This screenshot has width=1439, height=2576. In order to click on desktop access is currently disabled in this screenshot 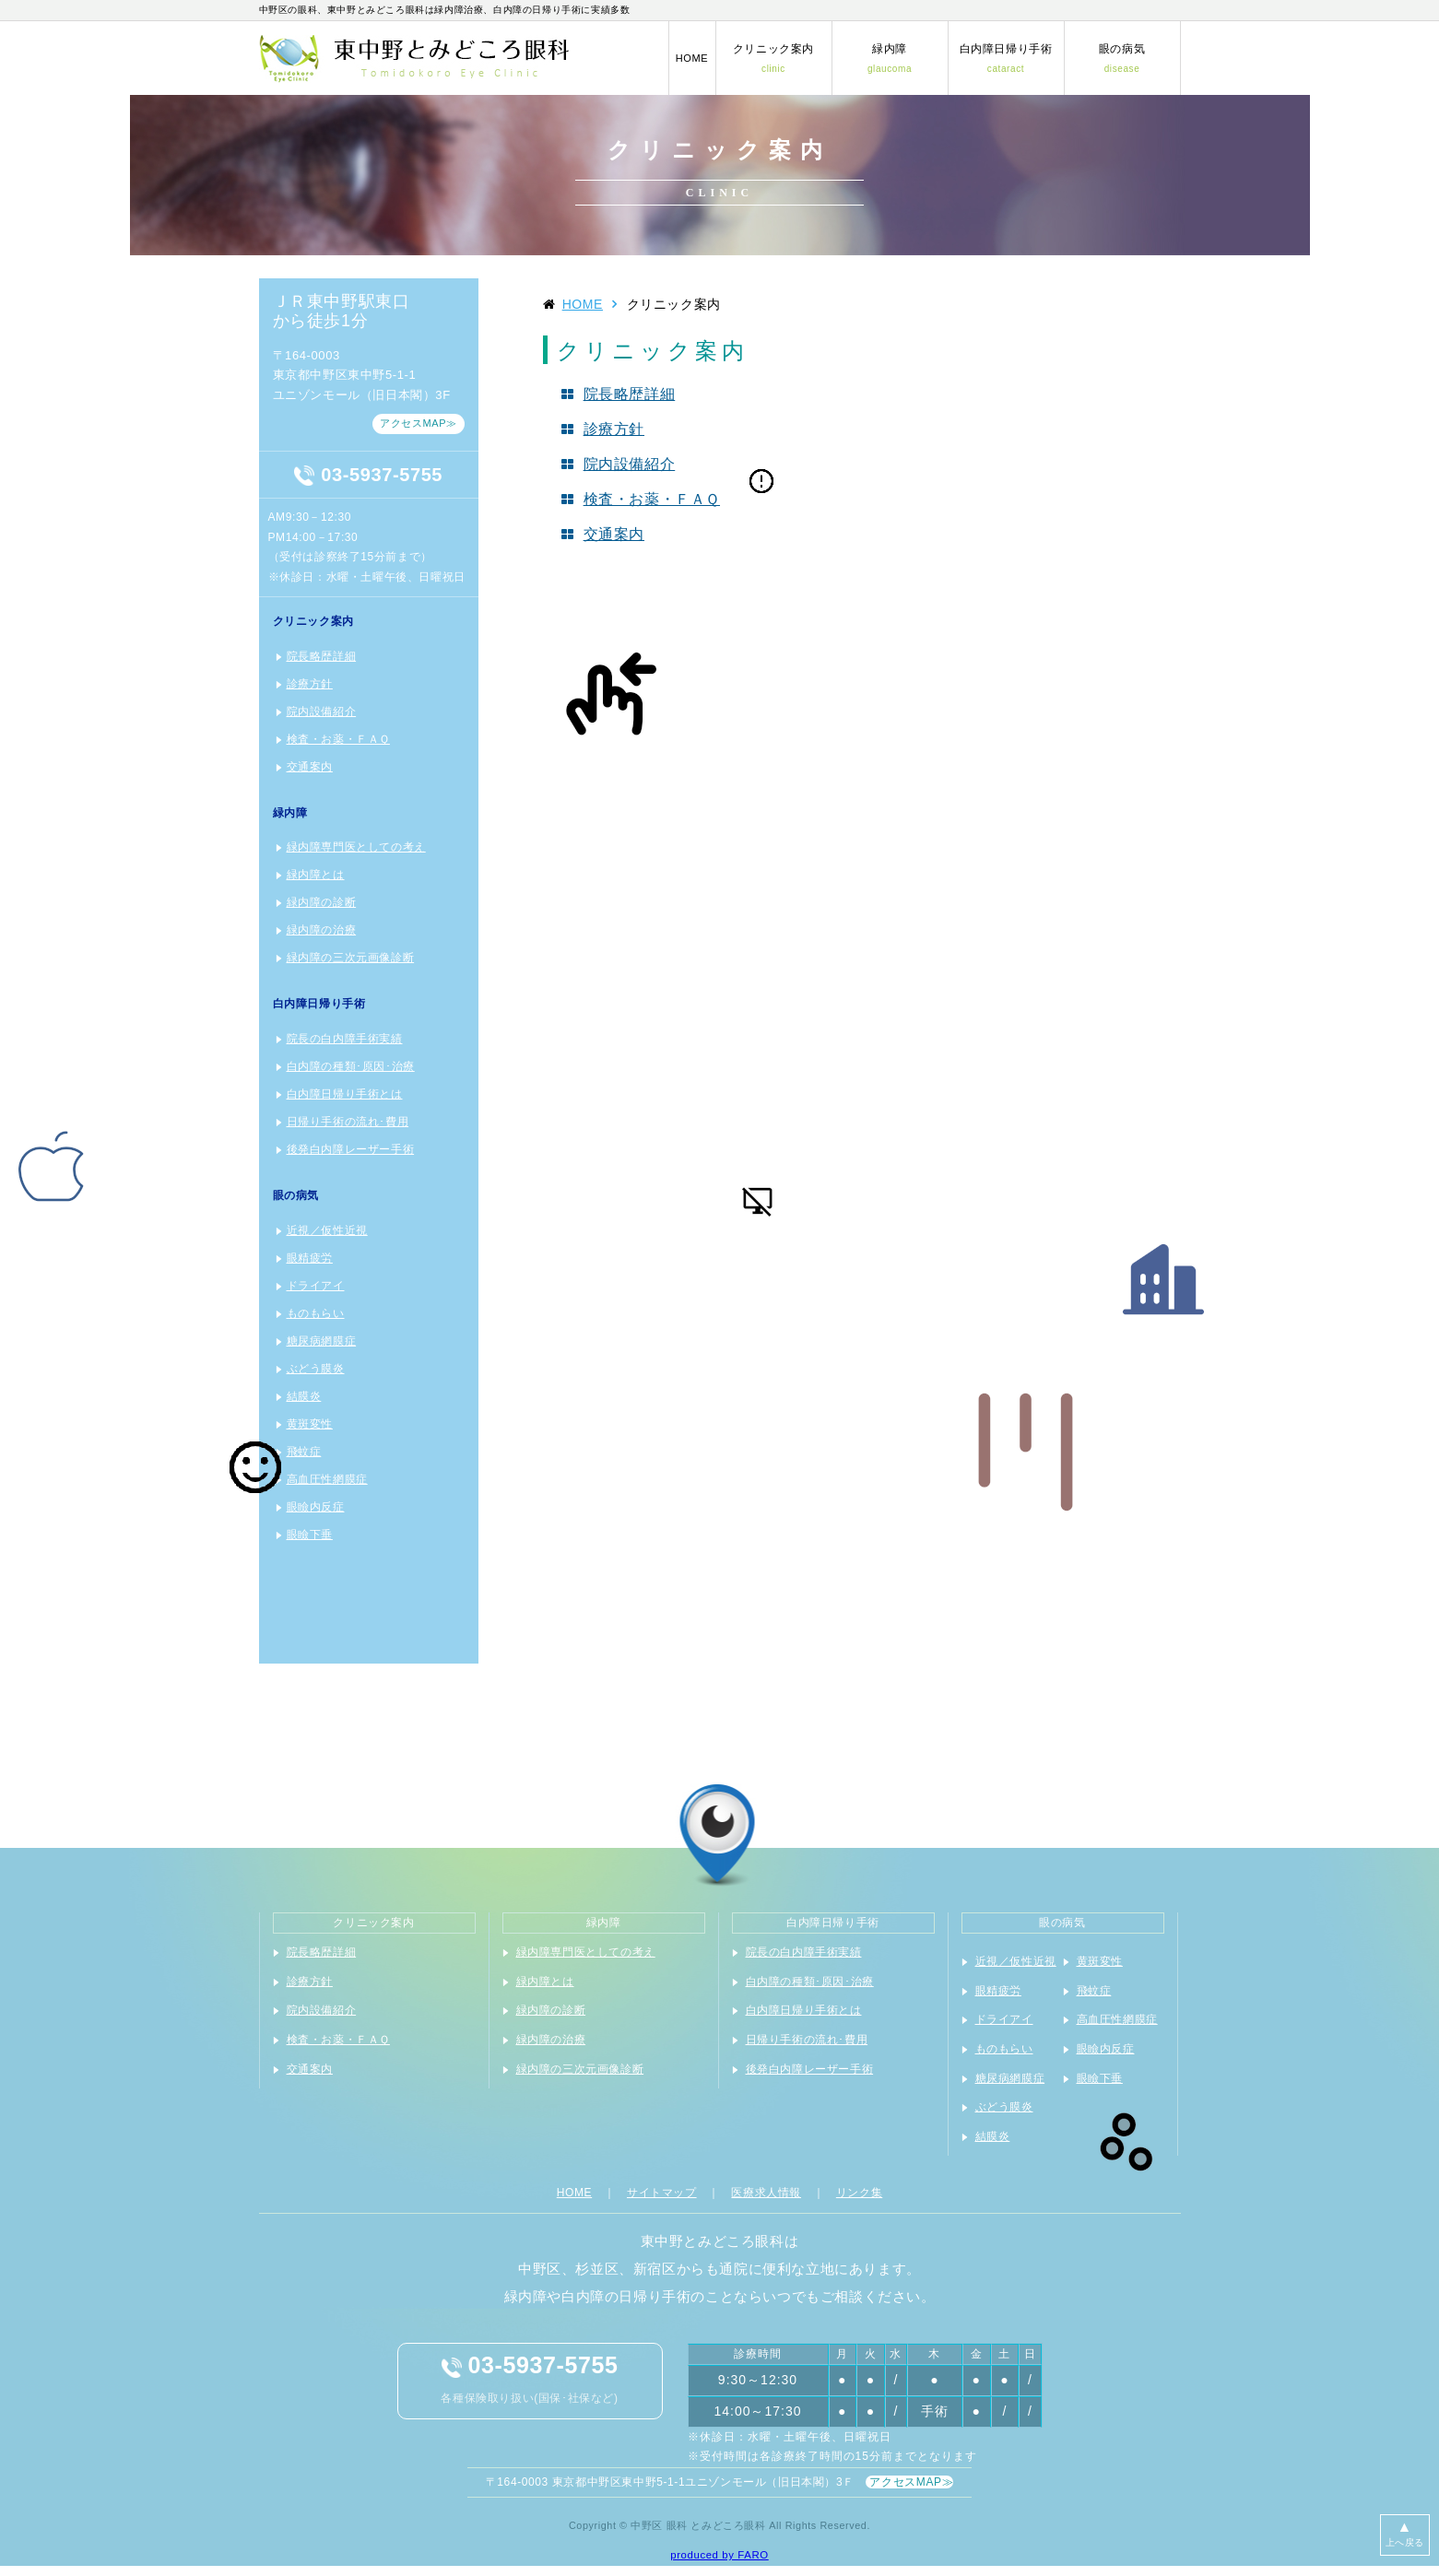, I will do `click(758, 1201)`.